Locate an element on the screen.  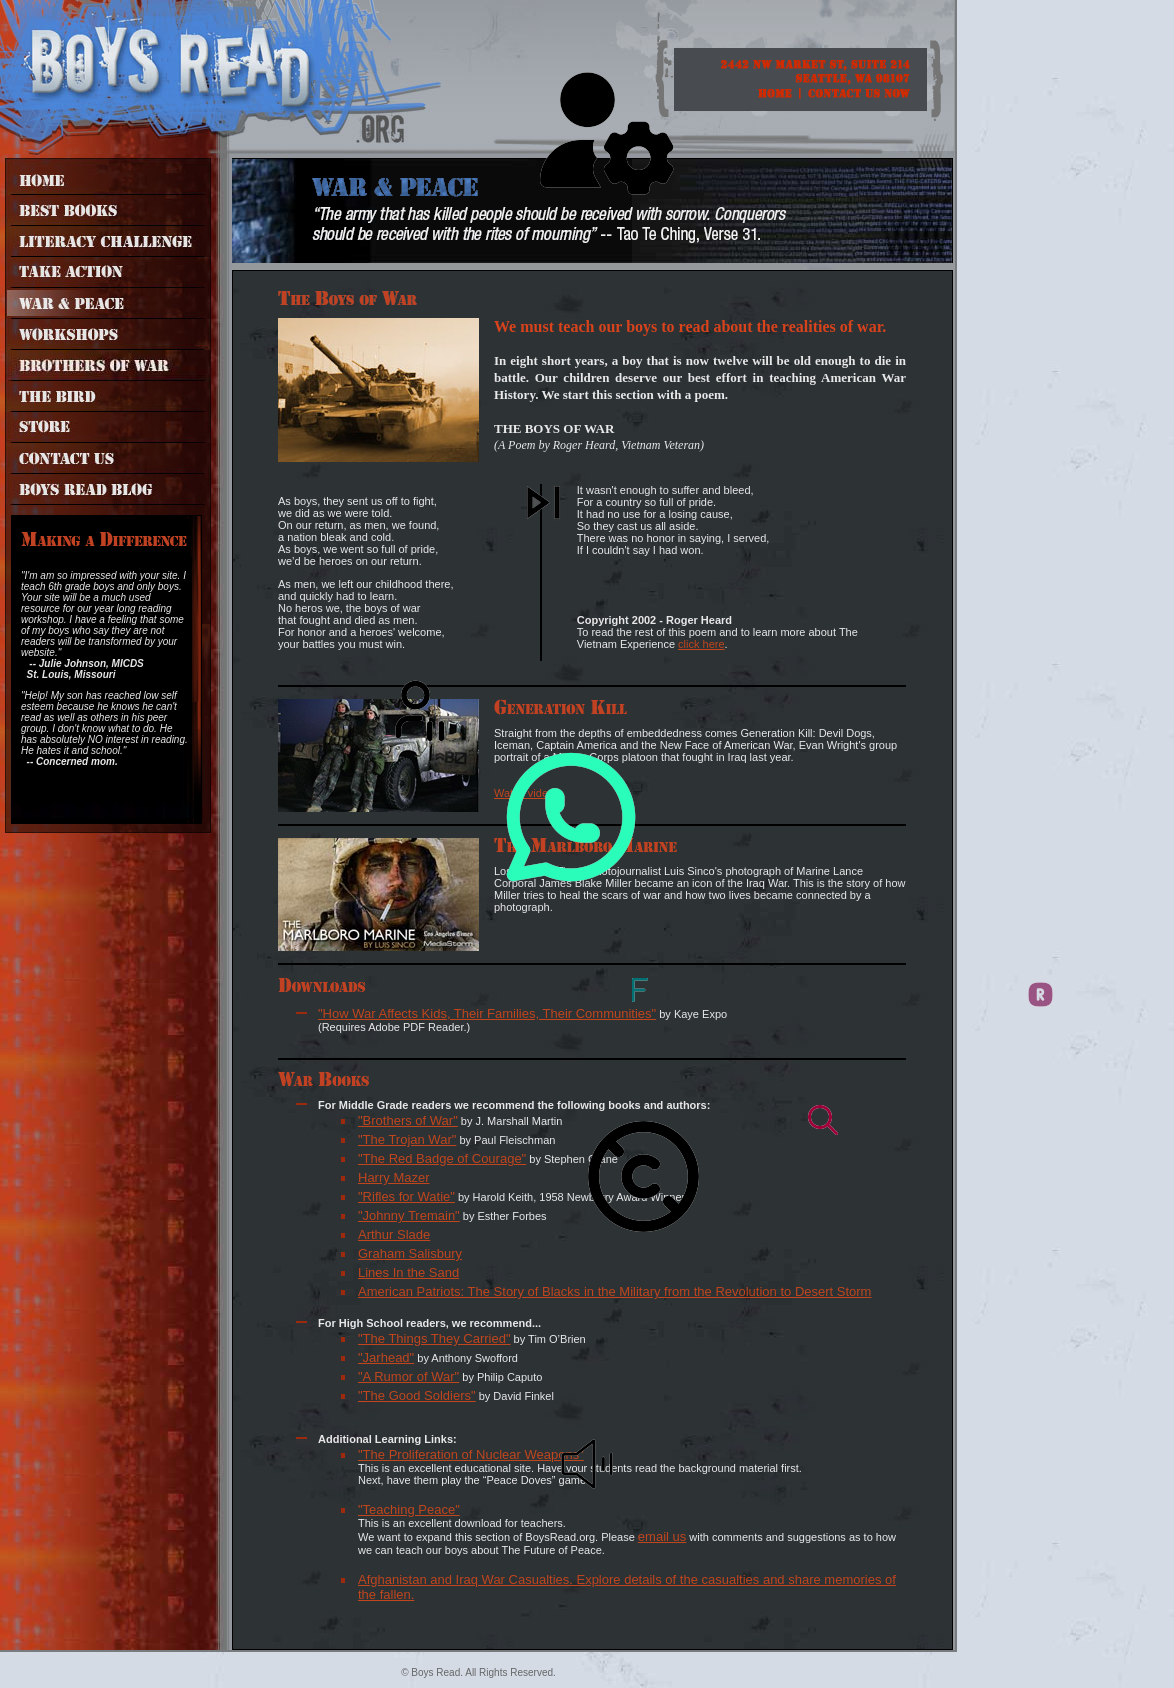
skip to the next track or video is located at coordinates (543, 502).